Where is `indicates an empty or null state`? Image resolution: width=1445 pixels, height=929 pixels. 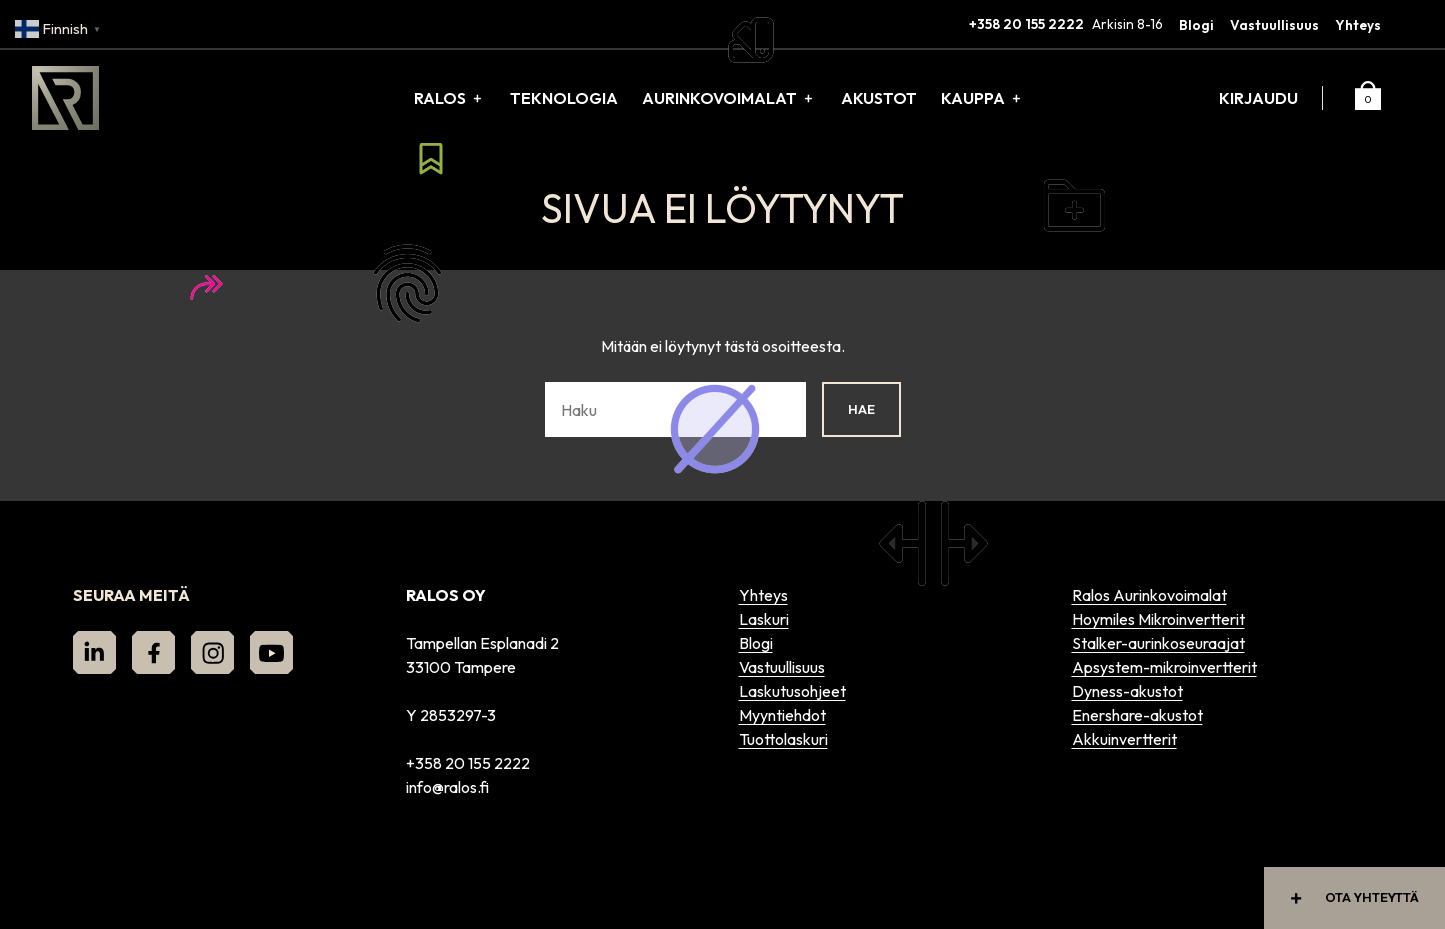
indicates an empty or null state is located at coordinates (715, 429).